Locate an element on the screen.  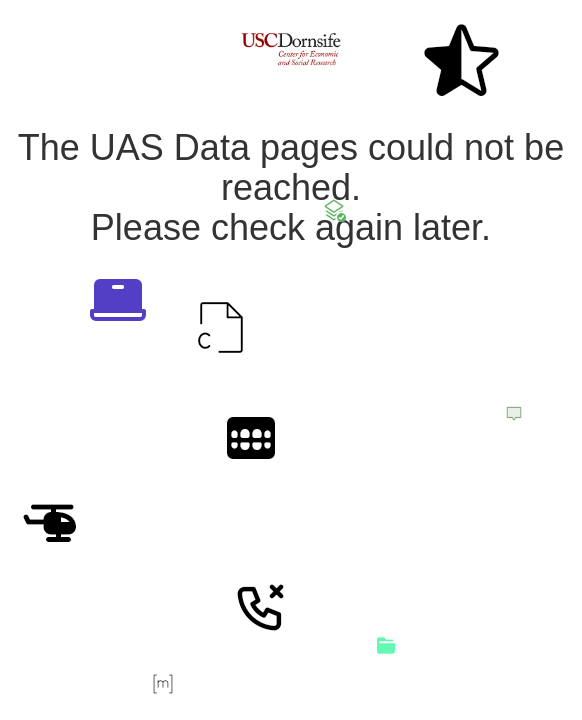
view active layers in the editor is located at coordinates (334, 210).